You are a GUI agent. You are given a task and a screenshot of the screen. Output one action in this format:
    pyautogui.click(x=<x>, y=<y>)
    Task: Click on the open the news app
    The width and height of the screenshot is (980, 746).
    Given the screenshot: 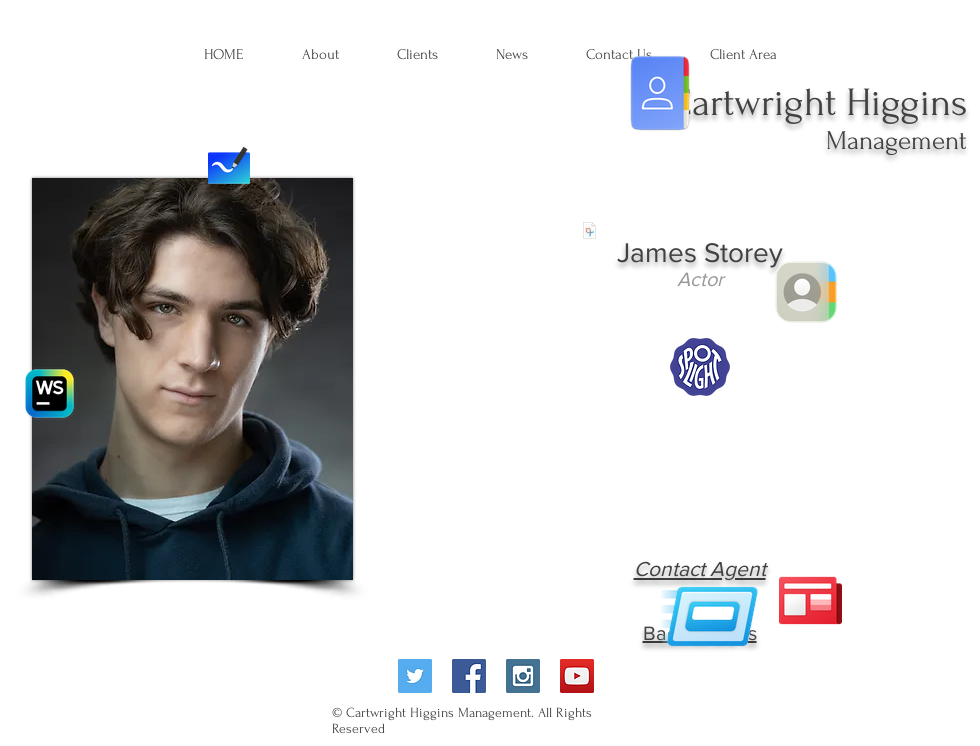 What is the action you would take?
    pyautogui.click(x=810, y=600)
    